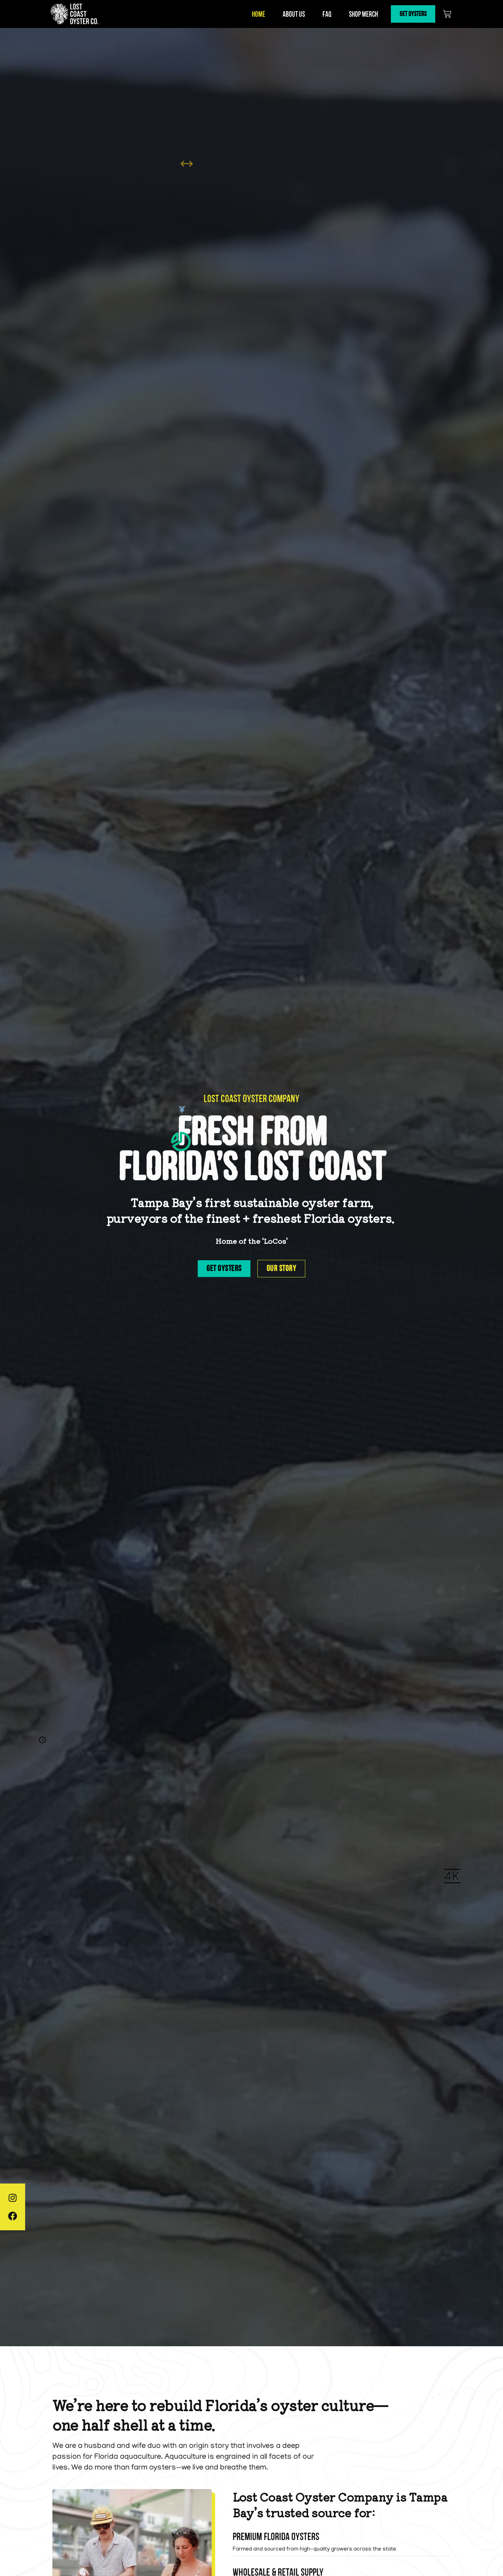 This screenshot has width=503, height=2576. I want to click on indicates 4K video resolution quality, so click(452, 1876).